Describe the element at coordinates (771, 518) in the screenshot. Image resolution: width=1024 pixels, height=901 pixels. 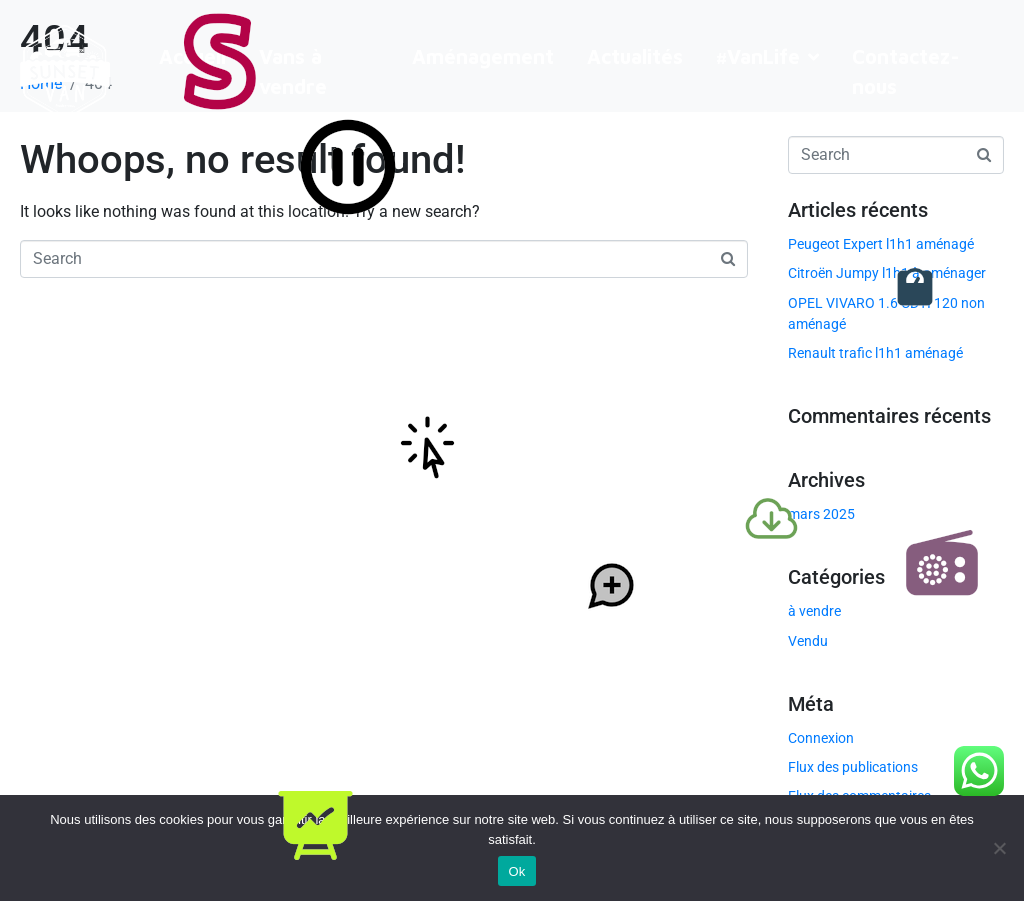
I see `download from cloud storage` at that location.